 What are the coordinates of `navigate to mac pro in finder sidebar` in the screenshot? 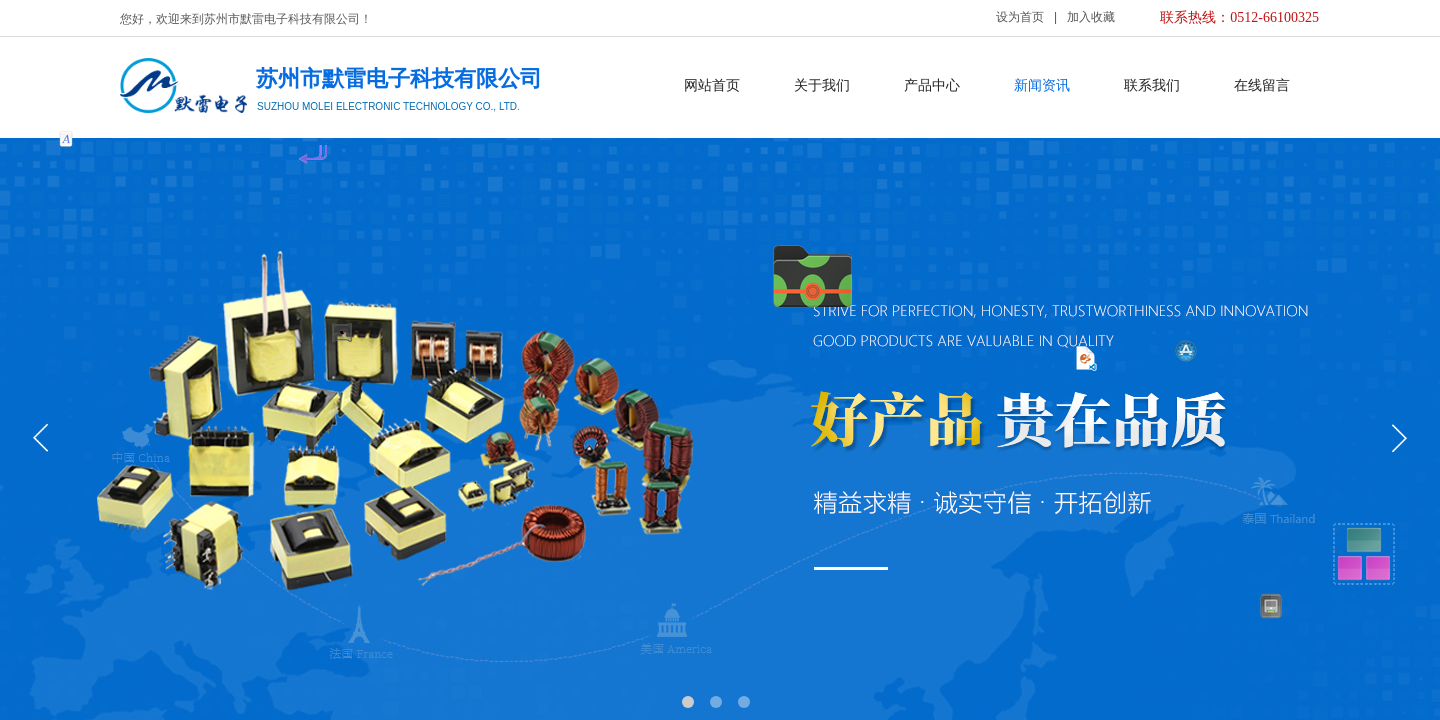 It's located at (342, 332).